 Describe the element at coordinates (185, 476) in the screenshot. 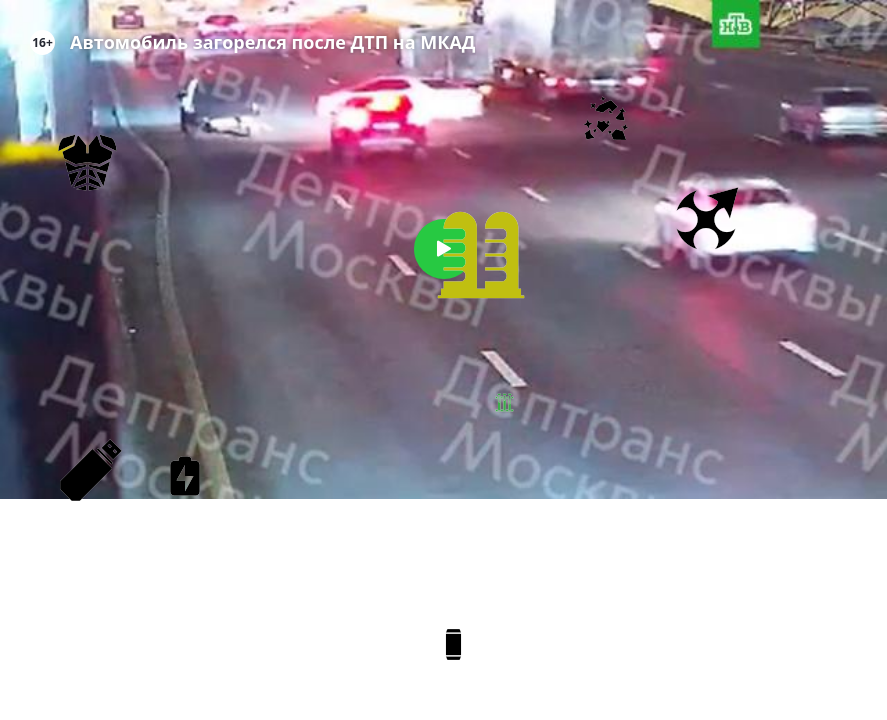

I see `view device battery status` at that location.